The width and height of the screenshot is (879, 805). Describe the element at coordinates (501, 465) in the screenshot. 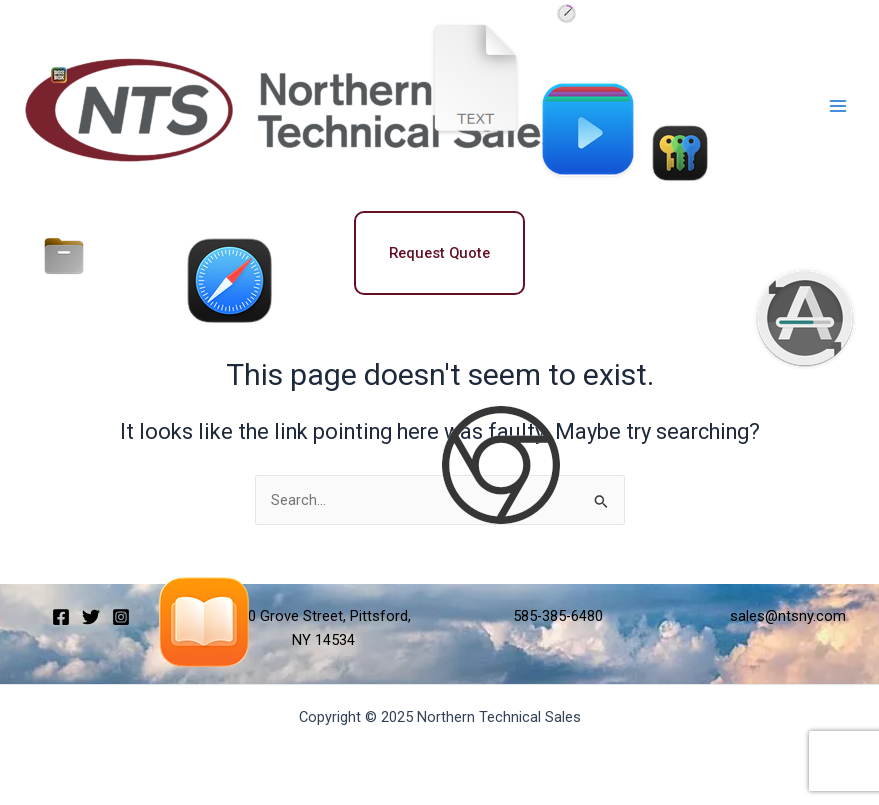

I see `open google chrome browser` at that location.